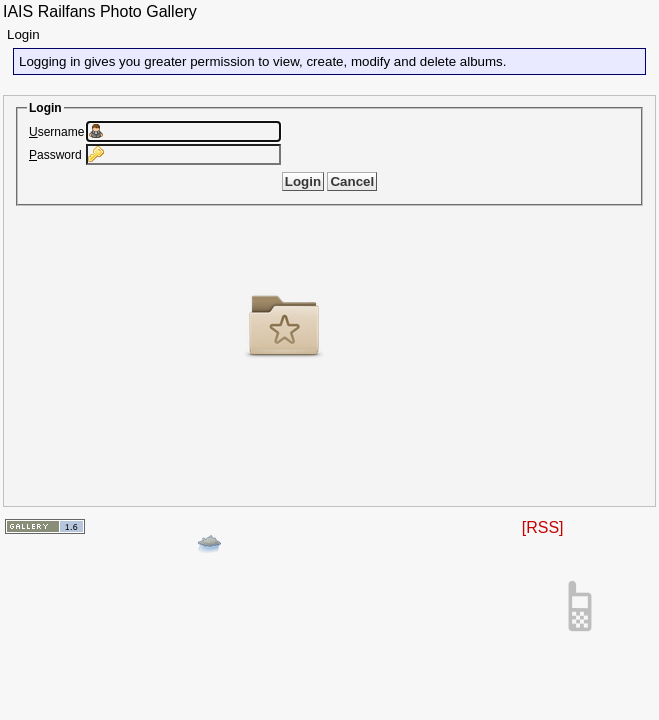  What do you see at coordinates (284, 329) in the screenshot?
I see `access your bookmarked files and folders` at bounding box center [284, 329].